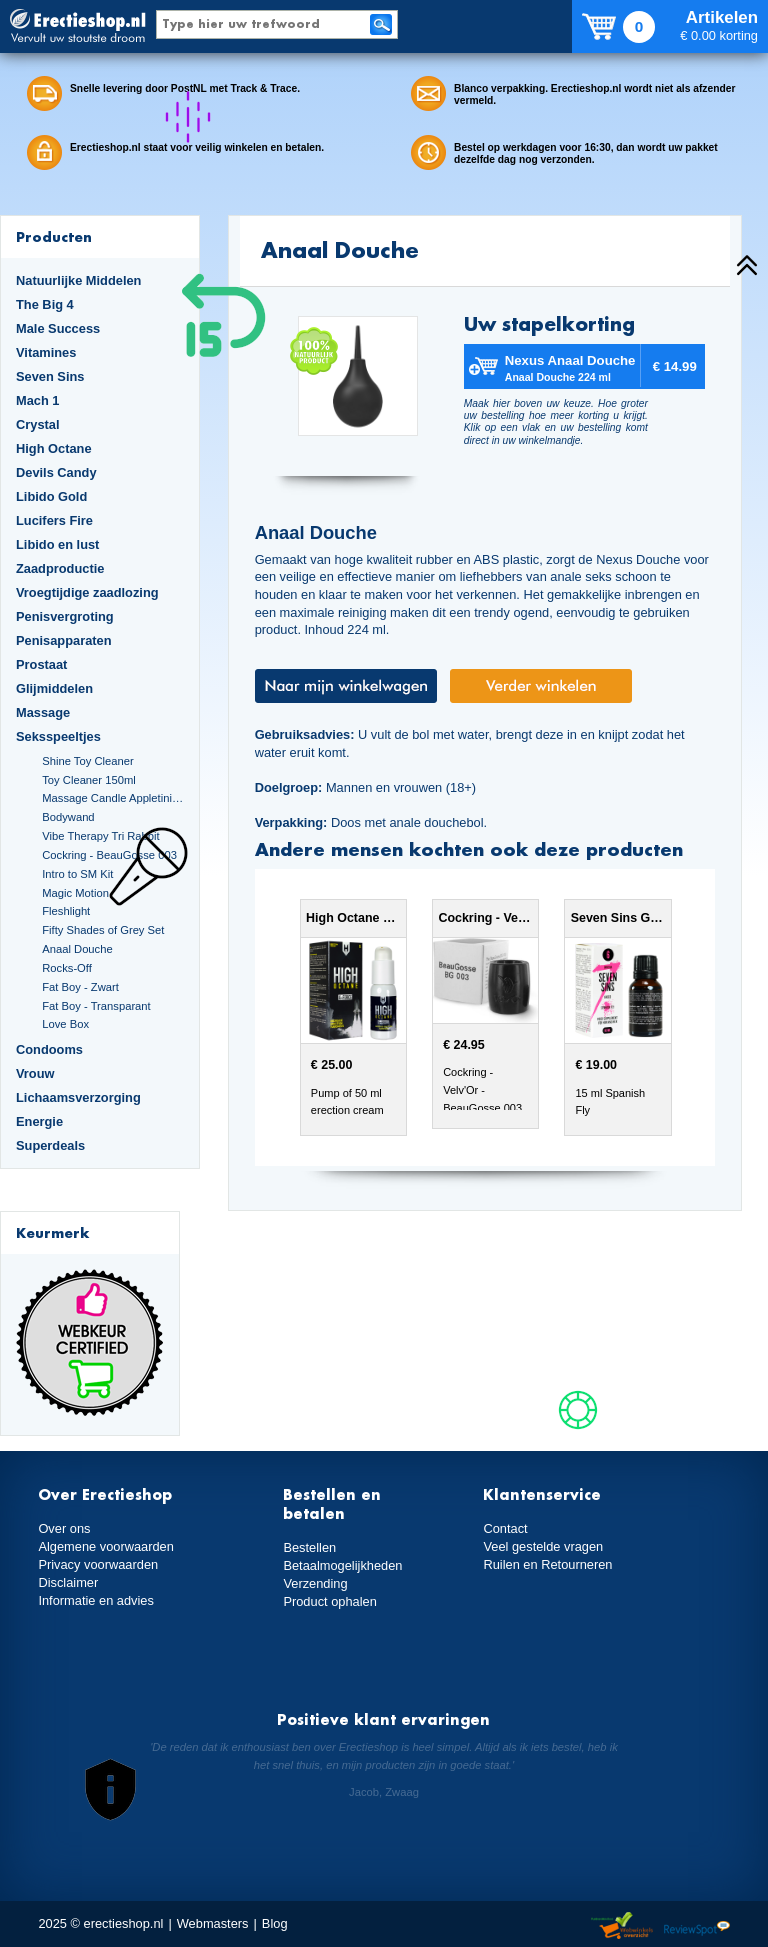 The image size is (768, 1947). Describe the element at coordinates (221, 317) in the screenshot. I see `skip back 15 seconds in media playback` at that location.